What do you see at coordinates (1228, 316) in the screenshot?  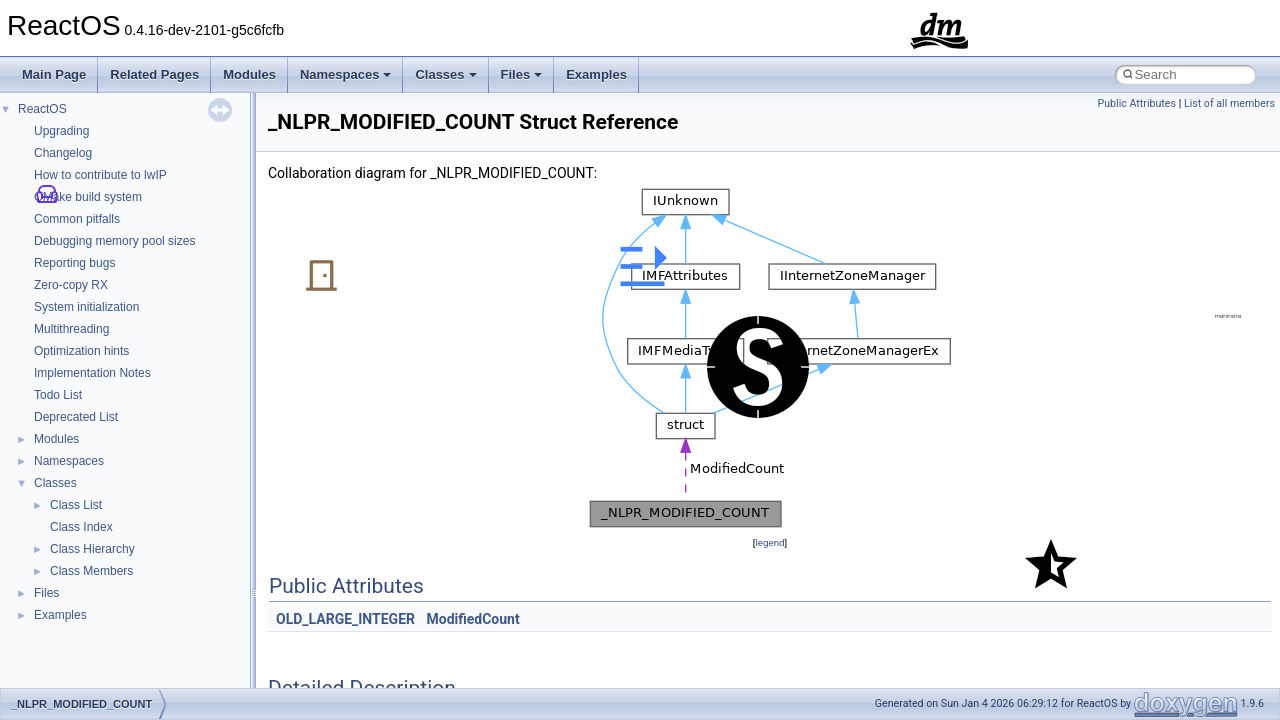 I see `Mahindra company logo` at bounding box center [1228, 316].